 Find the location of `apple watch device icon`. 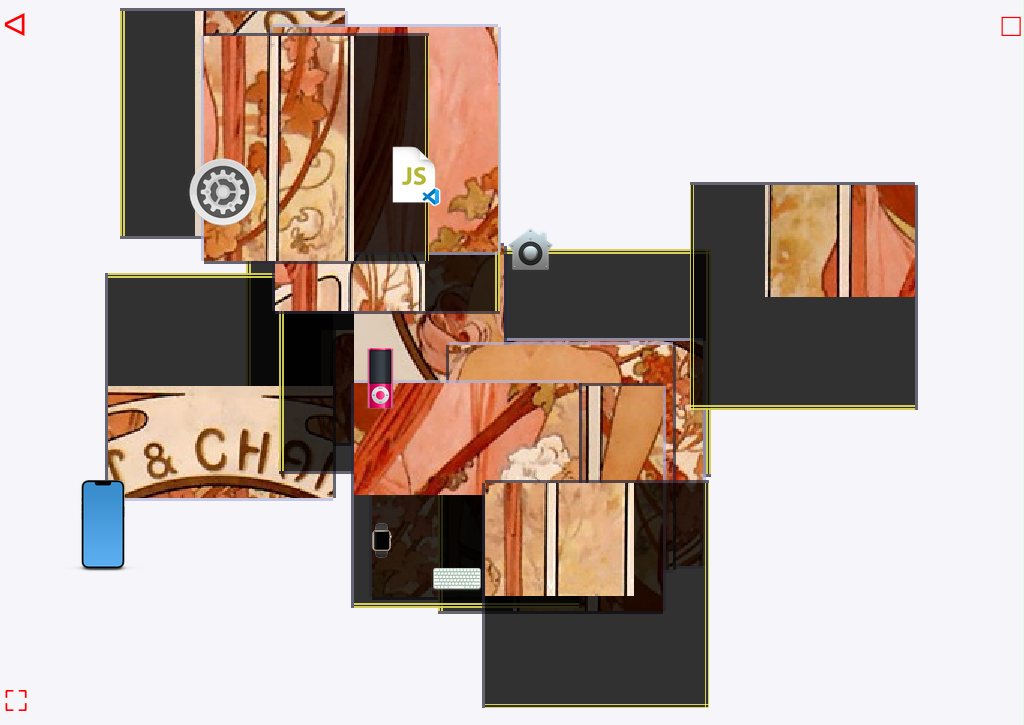

apple watch device icon is located at coordinates (381, 540).